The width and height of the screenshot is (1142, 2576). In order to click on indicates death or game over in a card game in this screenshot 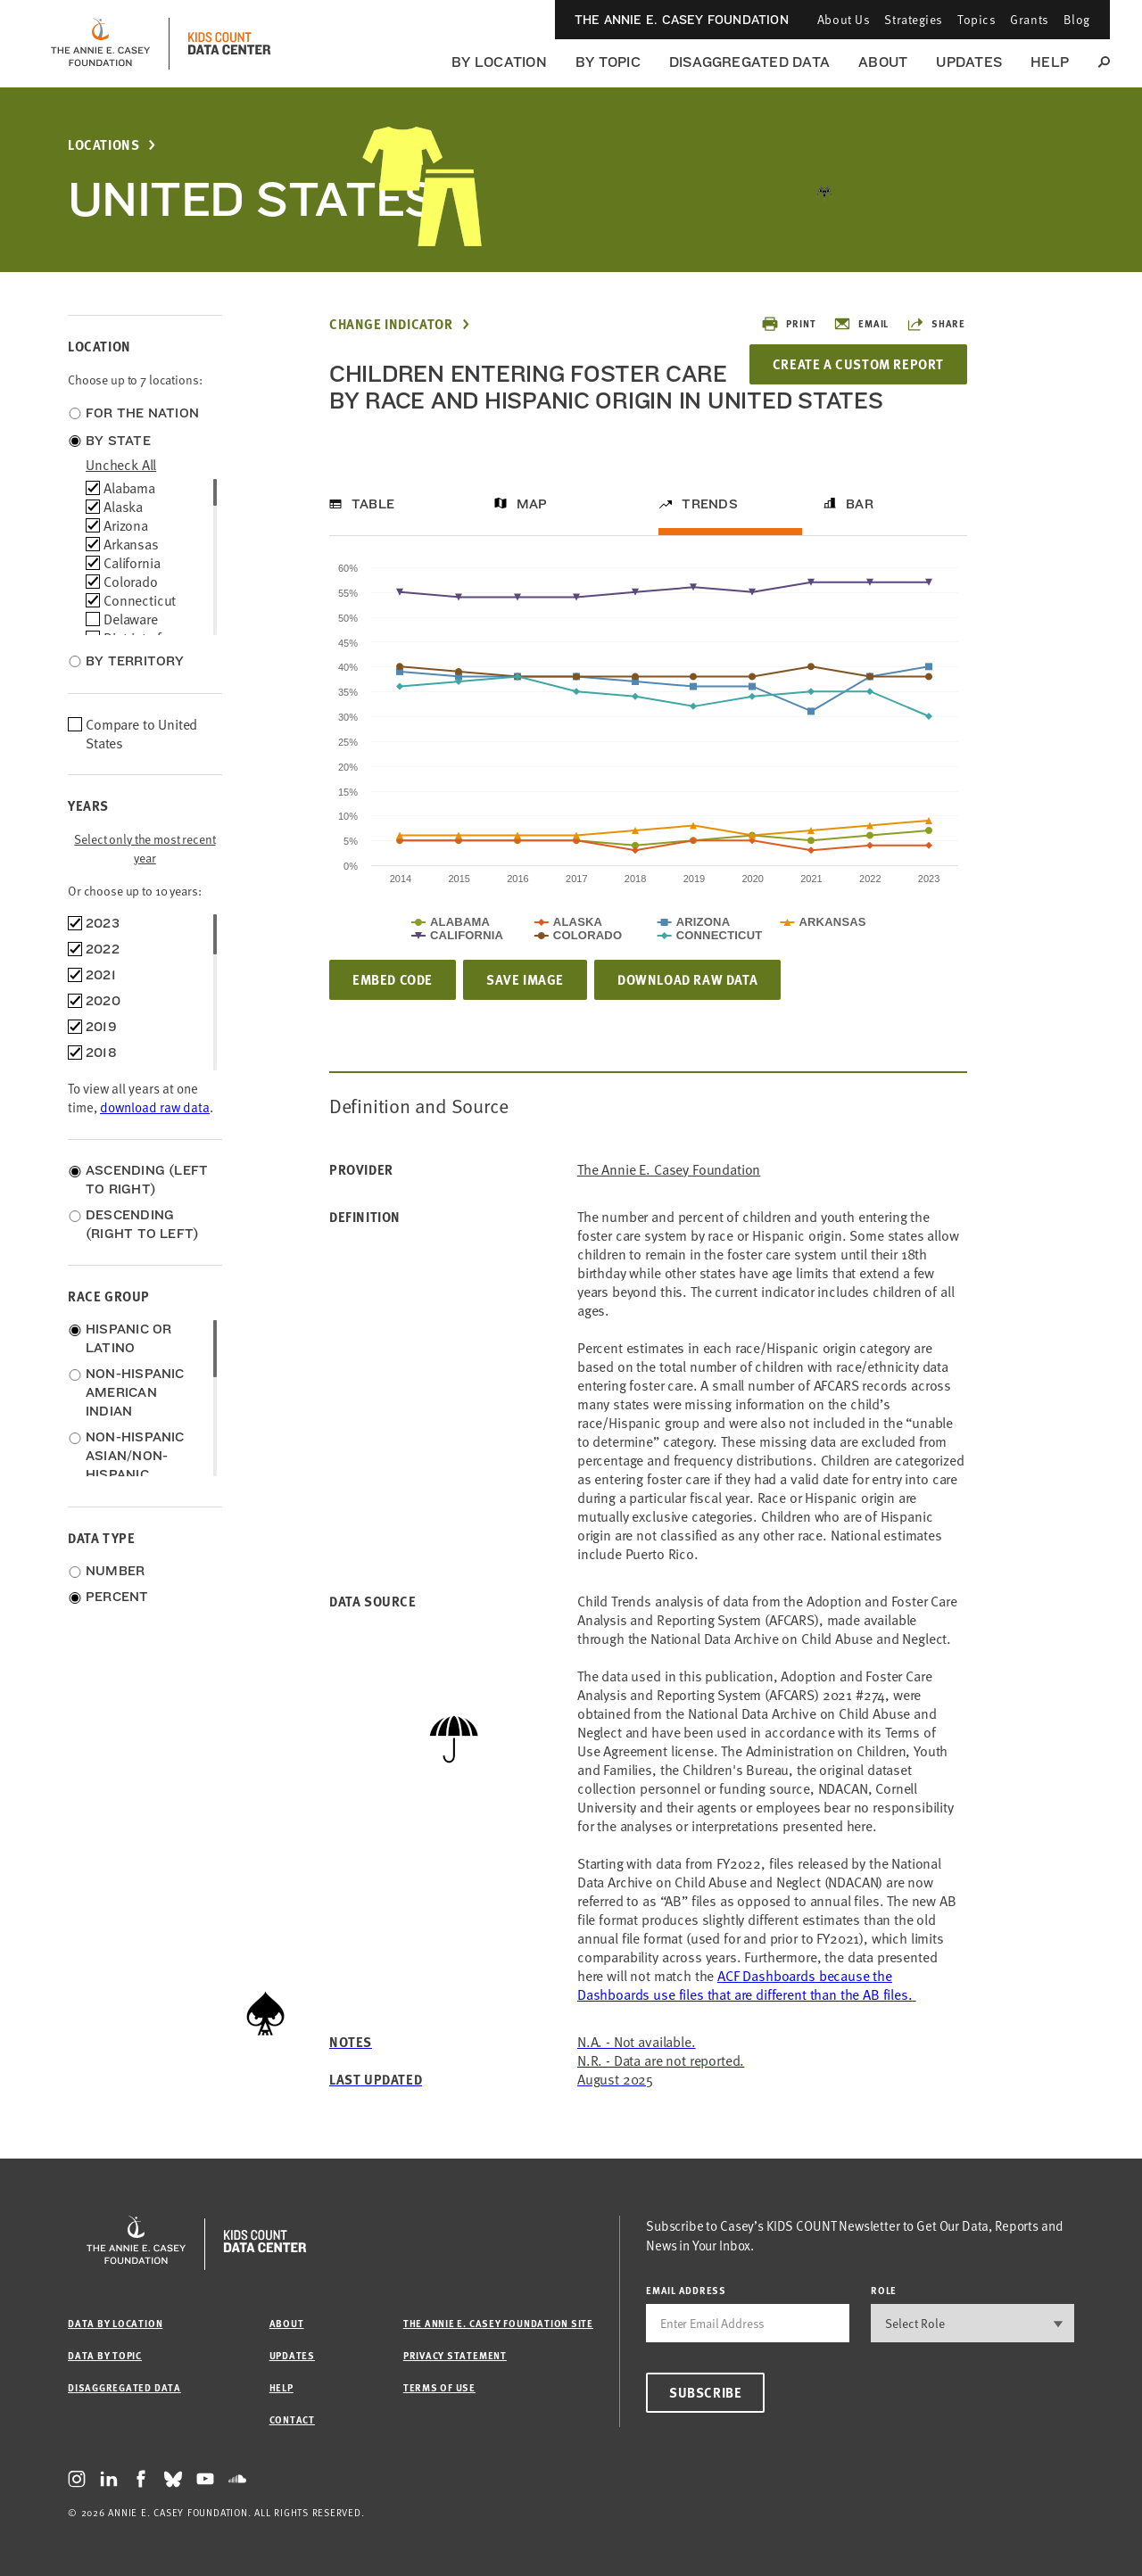, I will do `click(265, 2012)`.